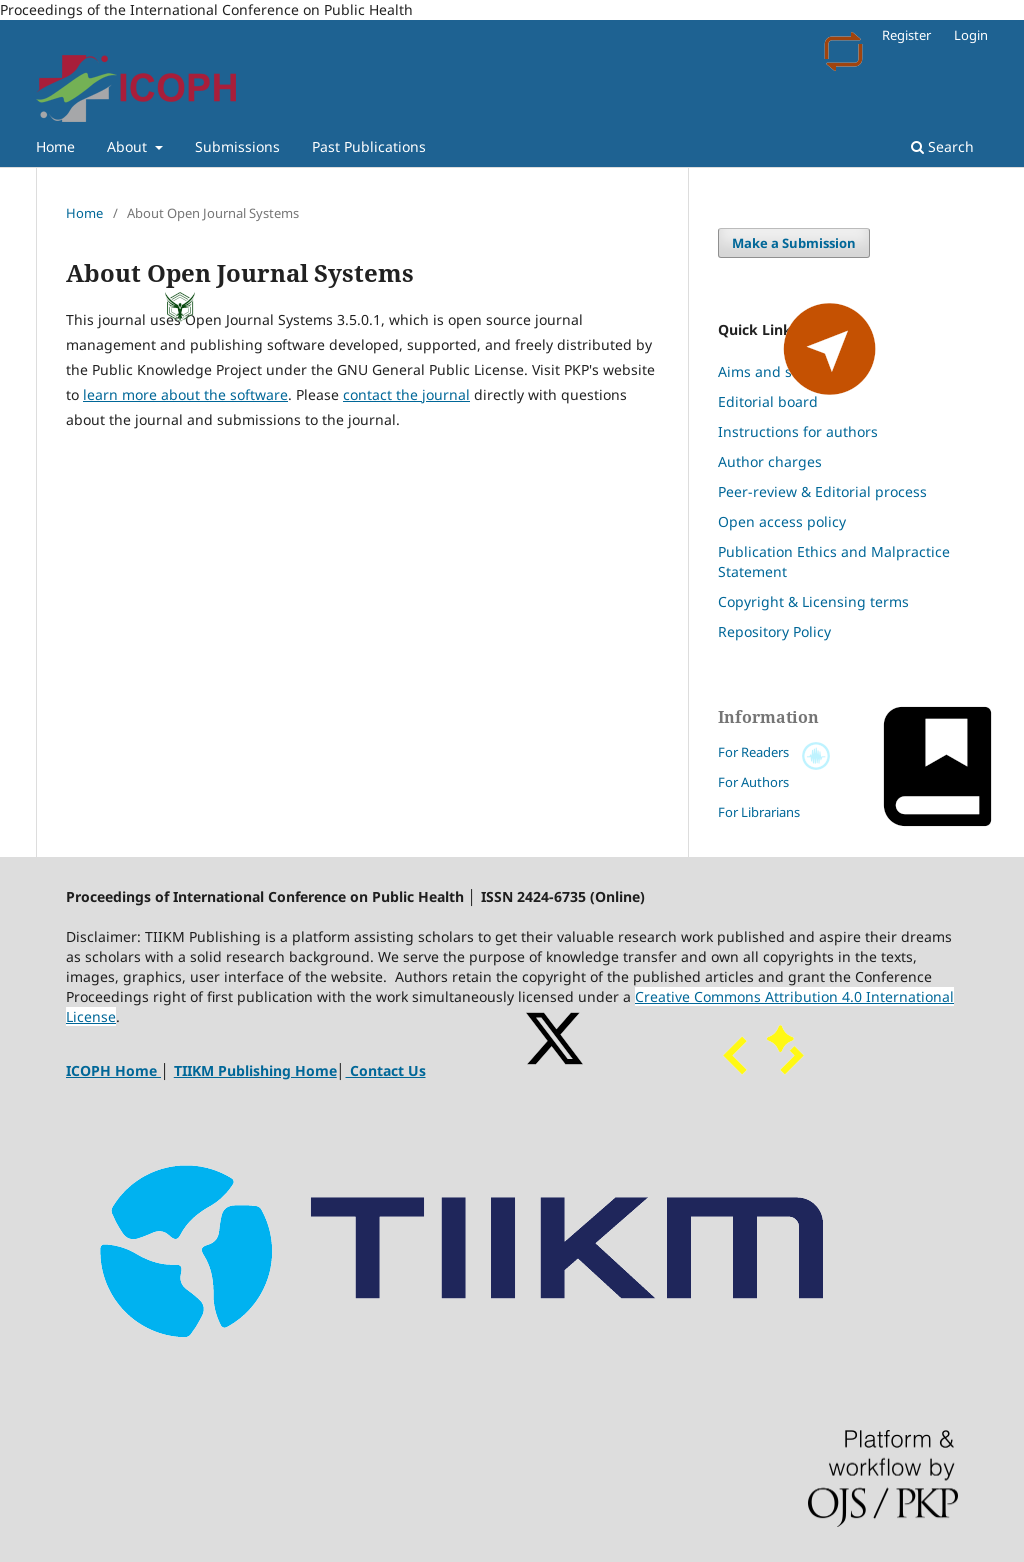 The height and width of the screenshot is (1562, 1024). I want to click on creative commons sampling license indicator, so click(816, 756).